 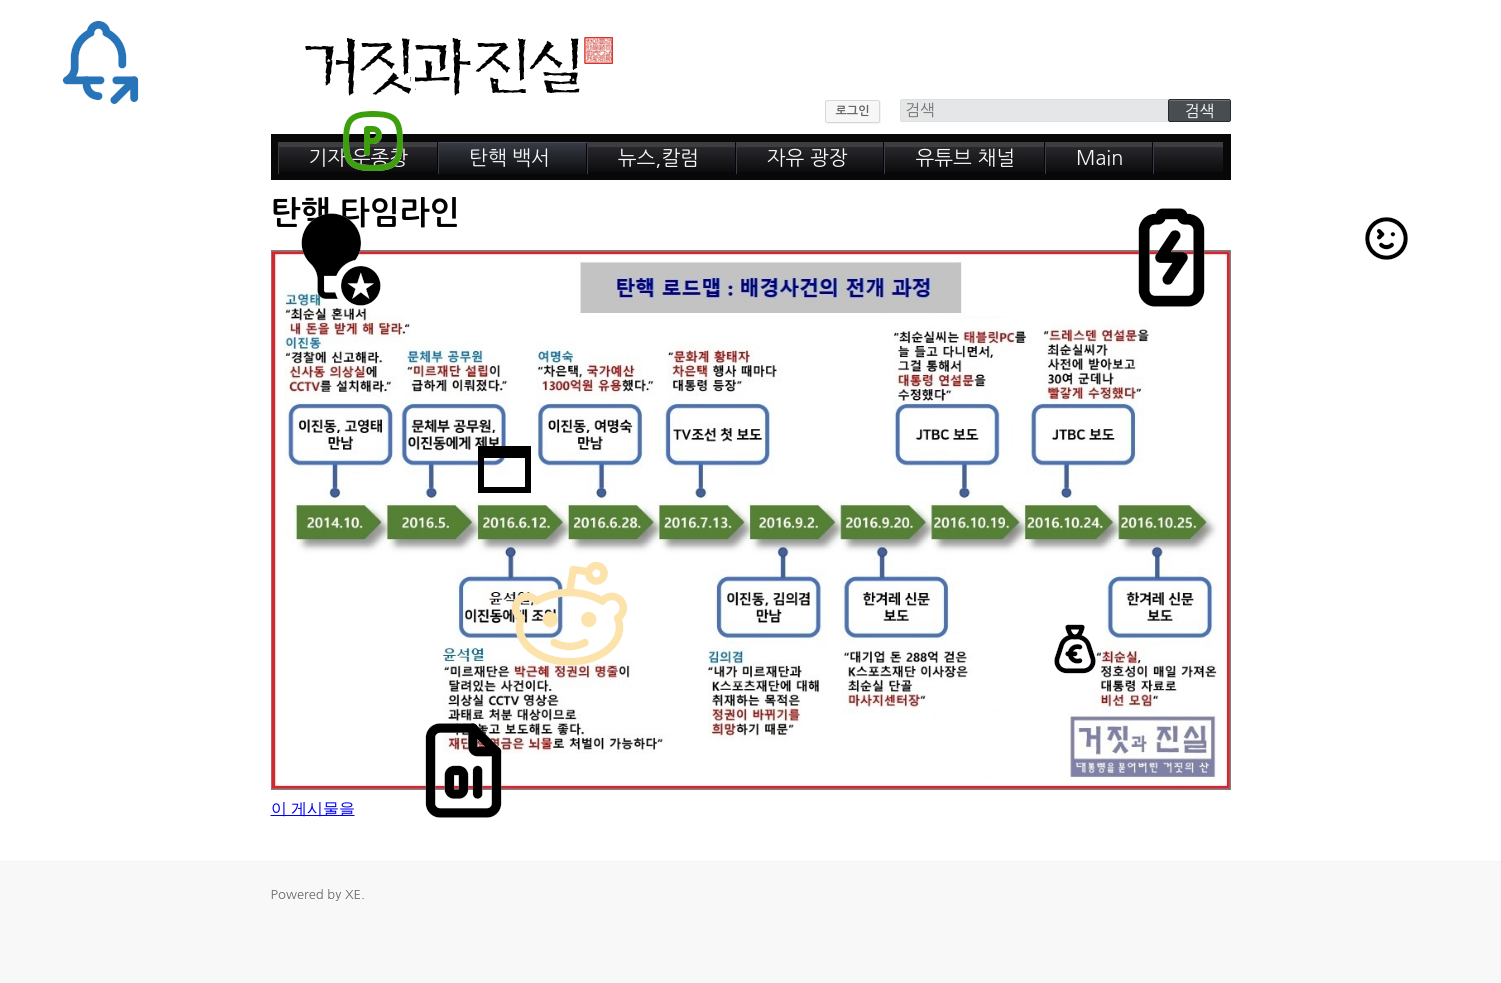 What do you see at coordinates (373, 141) in the screenshot?
I see `indicates parking availability or location` at bounding box center [373, 141].